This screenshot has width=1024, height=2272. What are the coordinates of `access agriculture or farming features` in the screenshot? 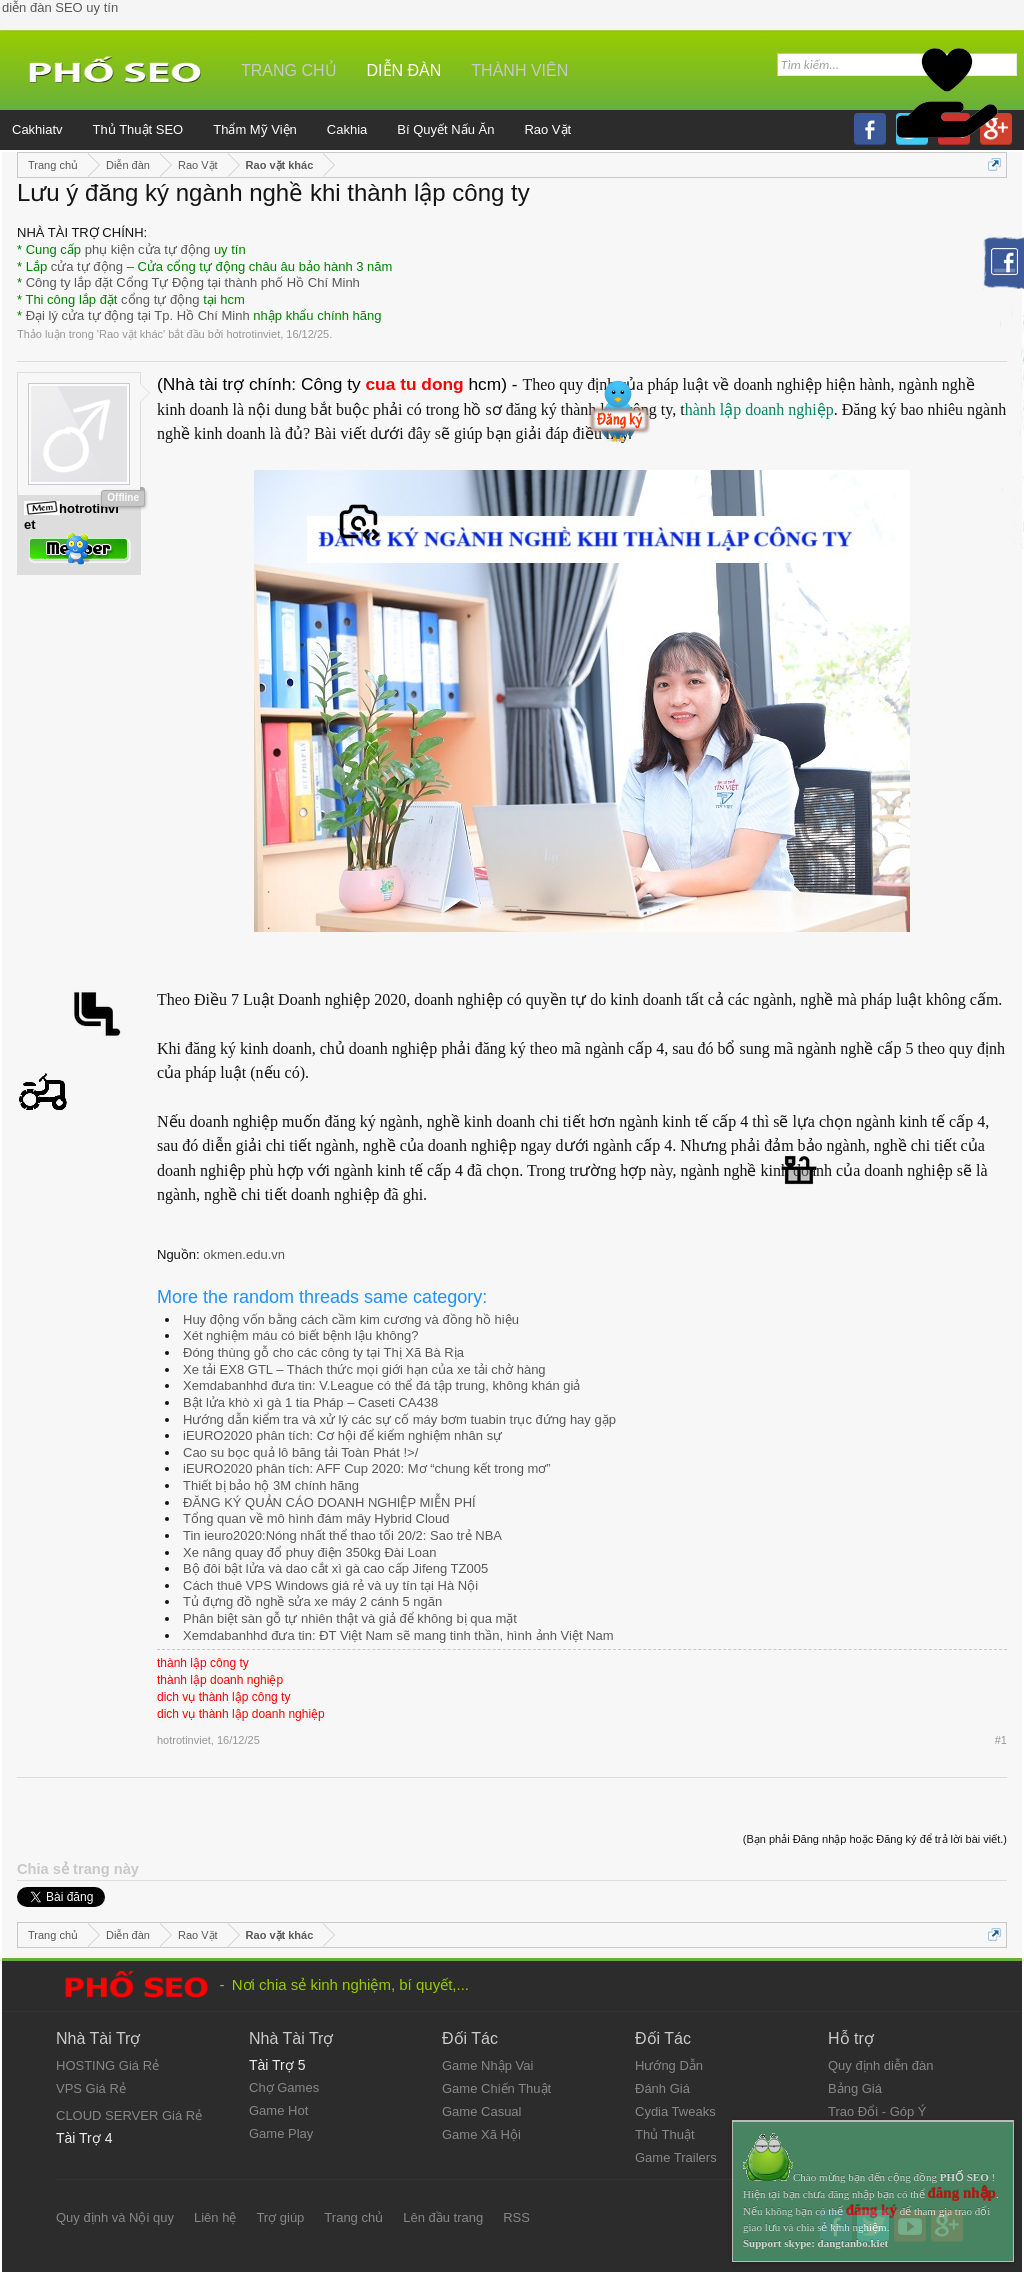 It's located at (43, 1093).